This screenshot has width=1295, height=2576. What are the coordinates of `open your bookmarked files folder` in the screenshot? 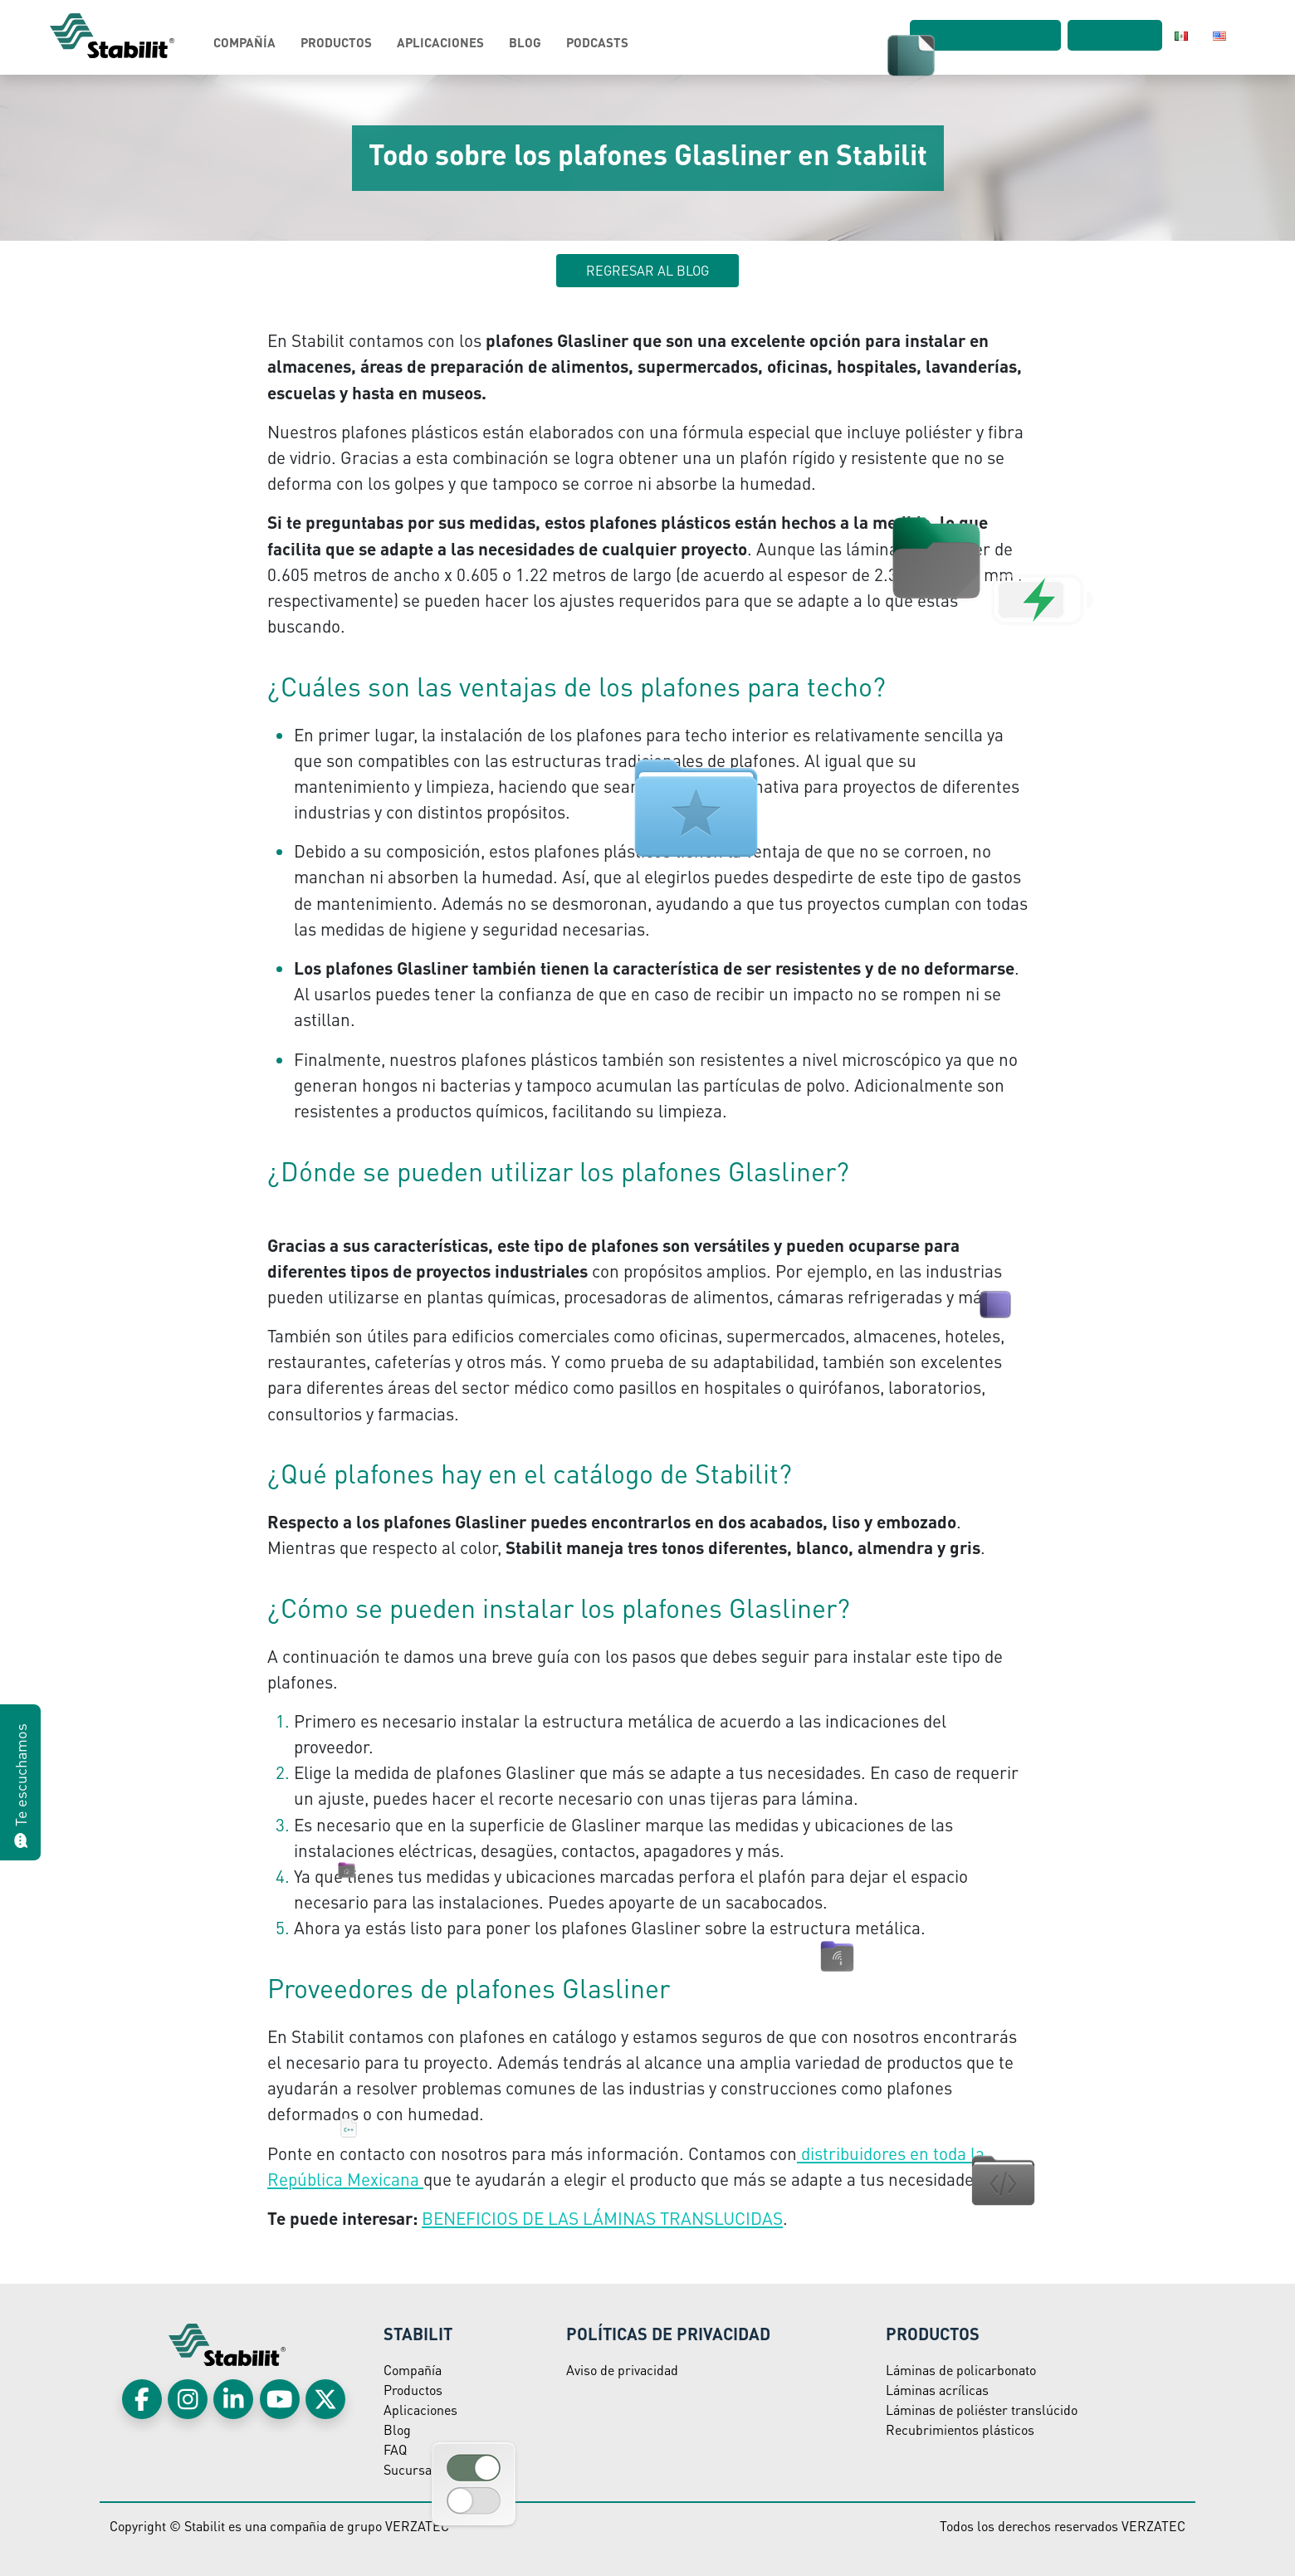 It's located at (696, 808).